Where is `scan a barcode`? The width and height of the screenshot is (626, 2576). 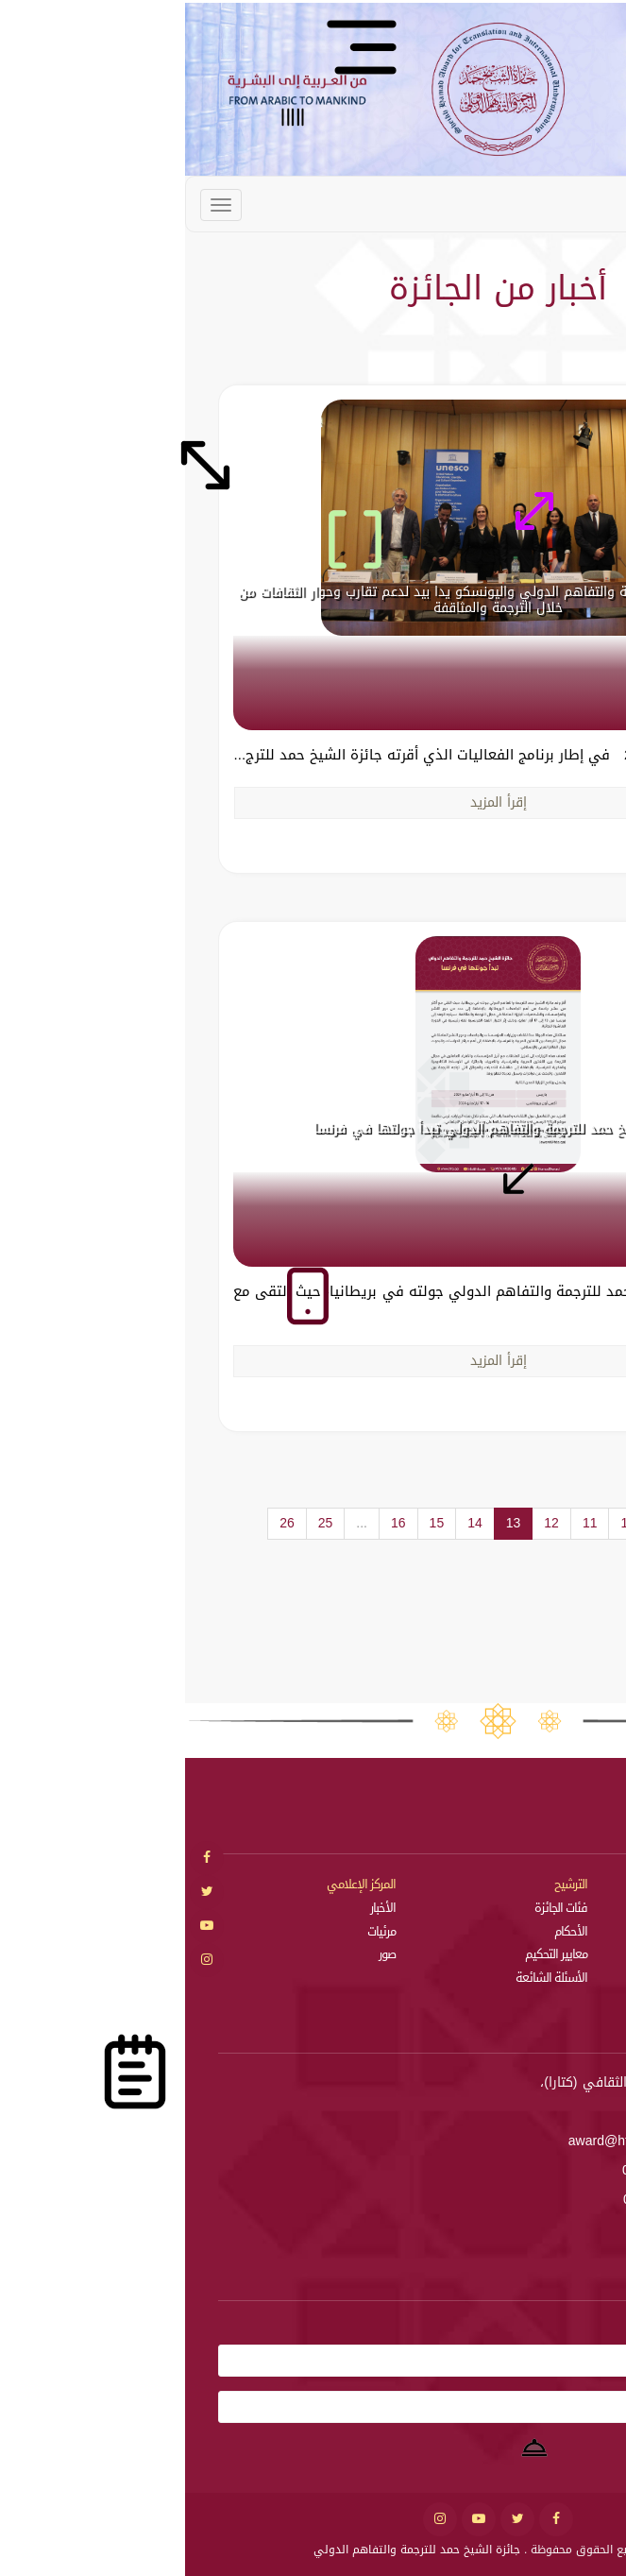
scan a barcode is located at coordinates (293, 117).